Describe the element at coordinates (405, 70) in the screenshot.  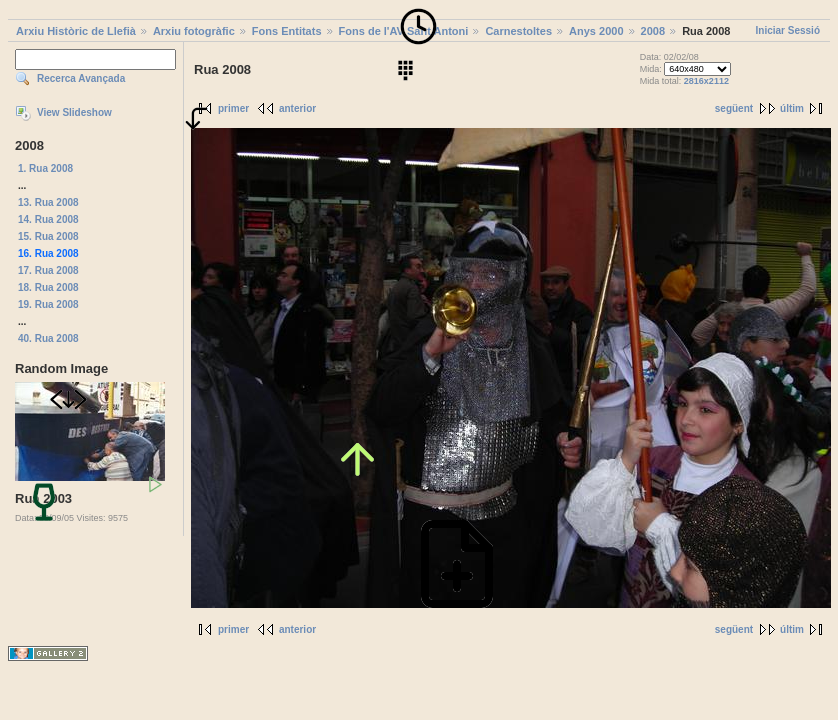
I see `open the dial pad to enter a number` at that location.